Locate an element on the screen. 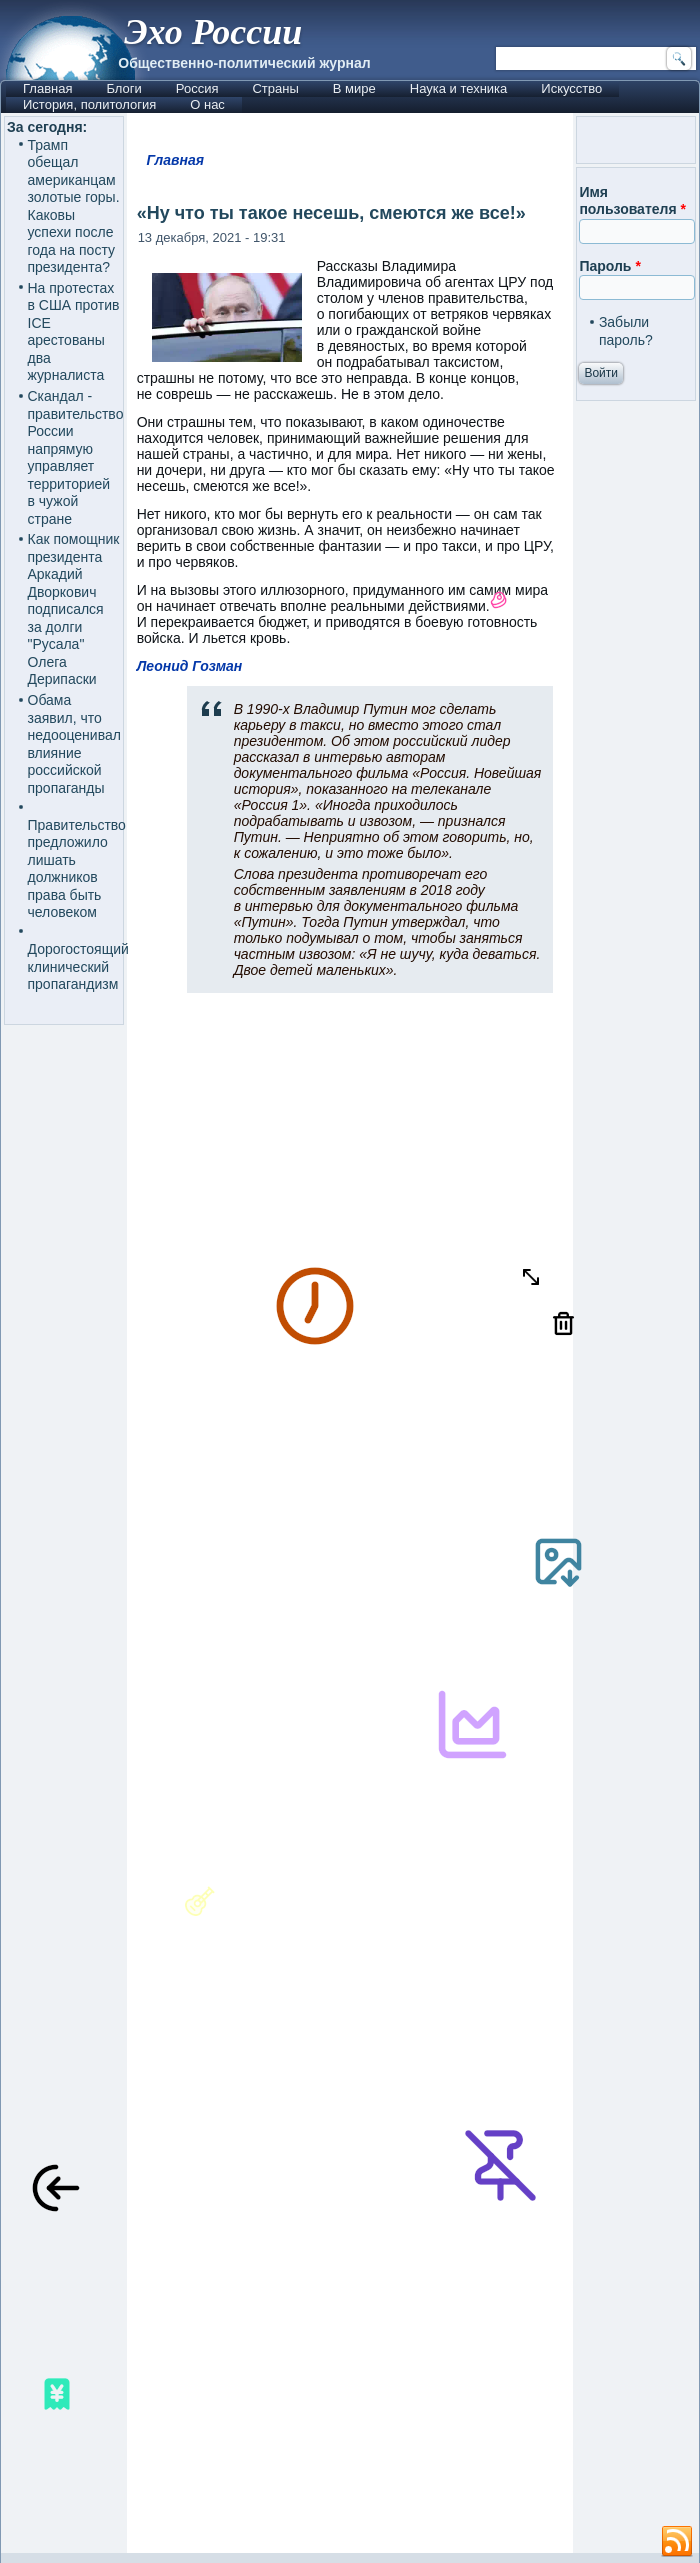 The width and height of the screenshot is (700, 2563). download image is located at coordinates (558, 1561).